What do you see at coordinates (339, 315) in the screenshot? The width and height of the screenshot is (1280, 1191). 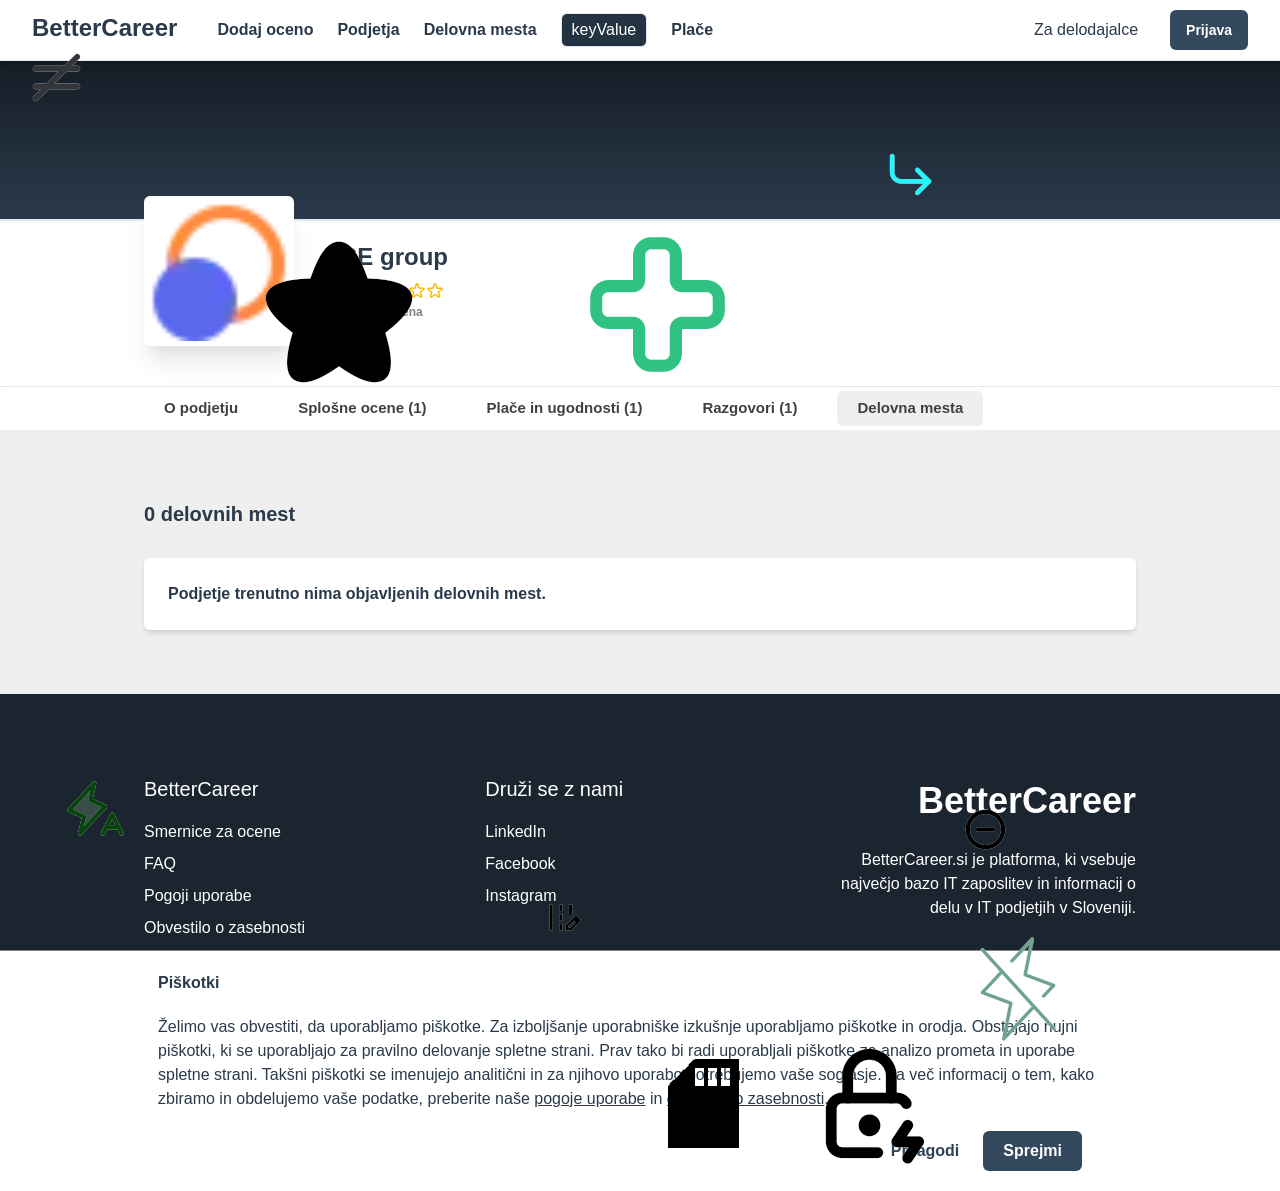 I see `add to favorites` at bounding box center [339, 315].